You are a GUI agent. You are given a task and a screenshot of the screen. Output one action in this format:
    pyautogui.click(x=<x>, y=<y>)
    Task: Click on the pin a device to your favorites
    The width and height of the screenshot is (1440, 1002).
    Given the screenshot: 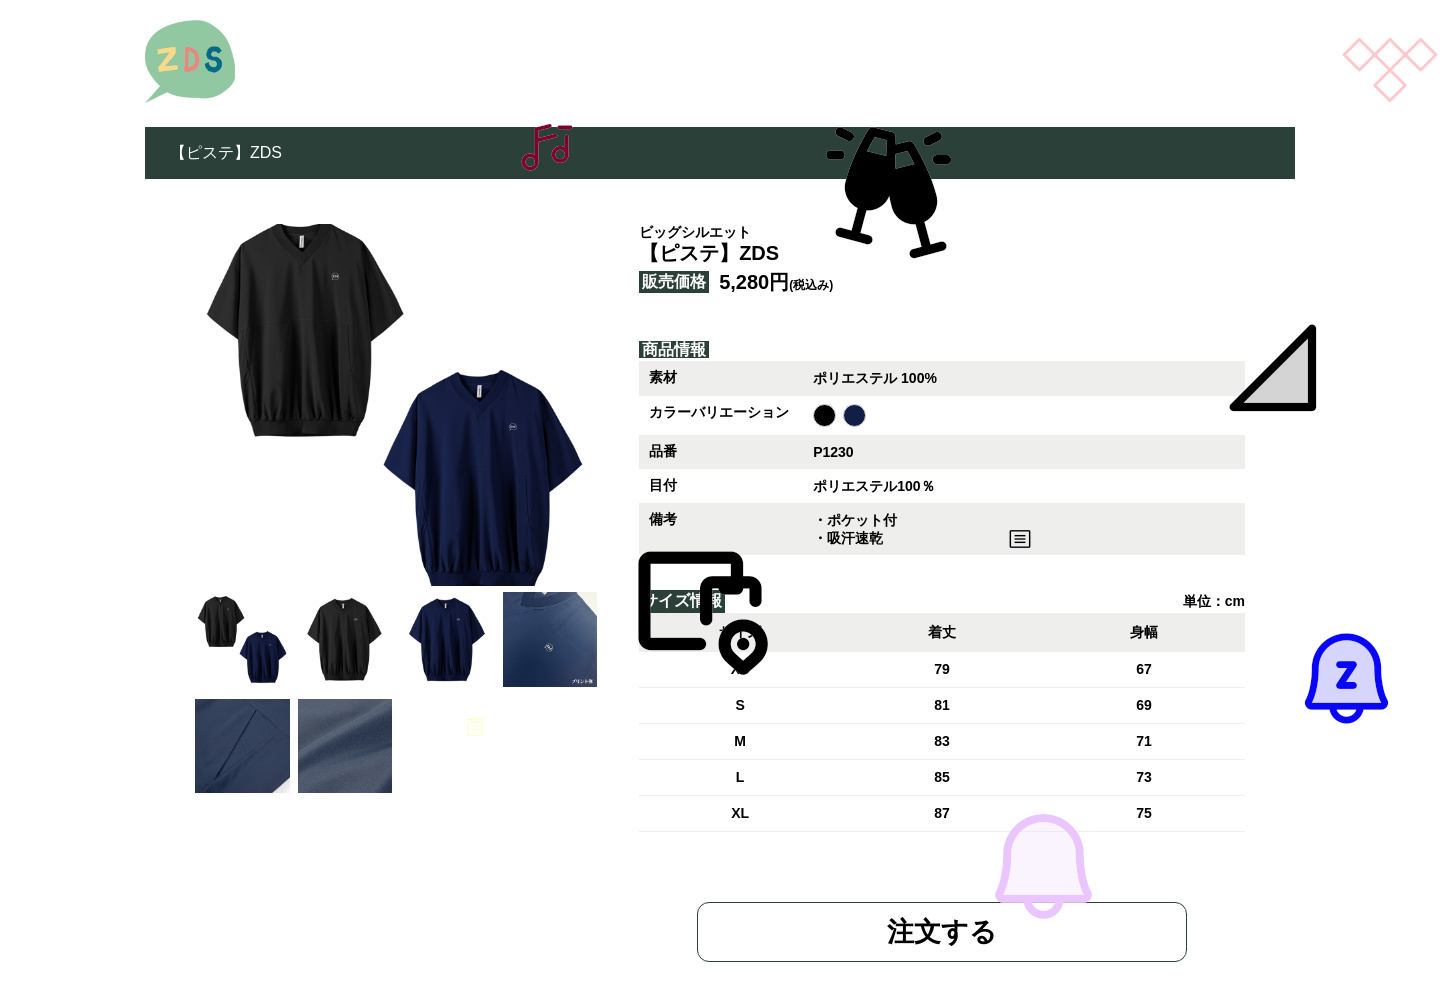 What is the action you would take?
    pyautogui.click(x=700, y=607)
    